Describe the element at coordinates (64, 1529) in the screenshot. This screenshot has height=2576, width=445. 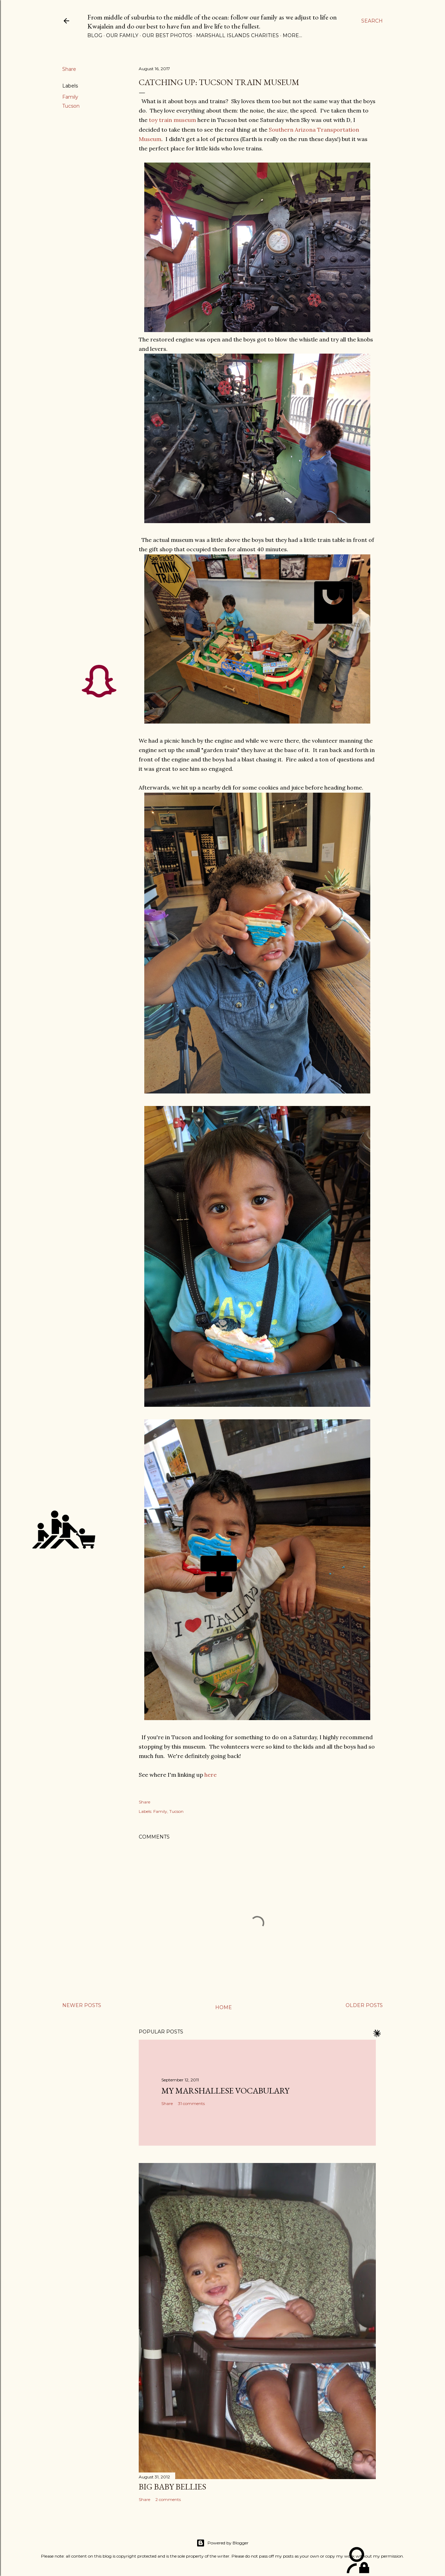
I see `open the Chedraui shopping app` at that location.